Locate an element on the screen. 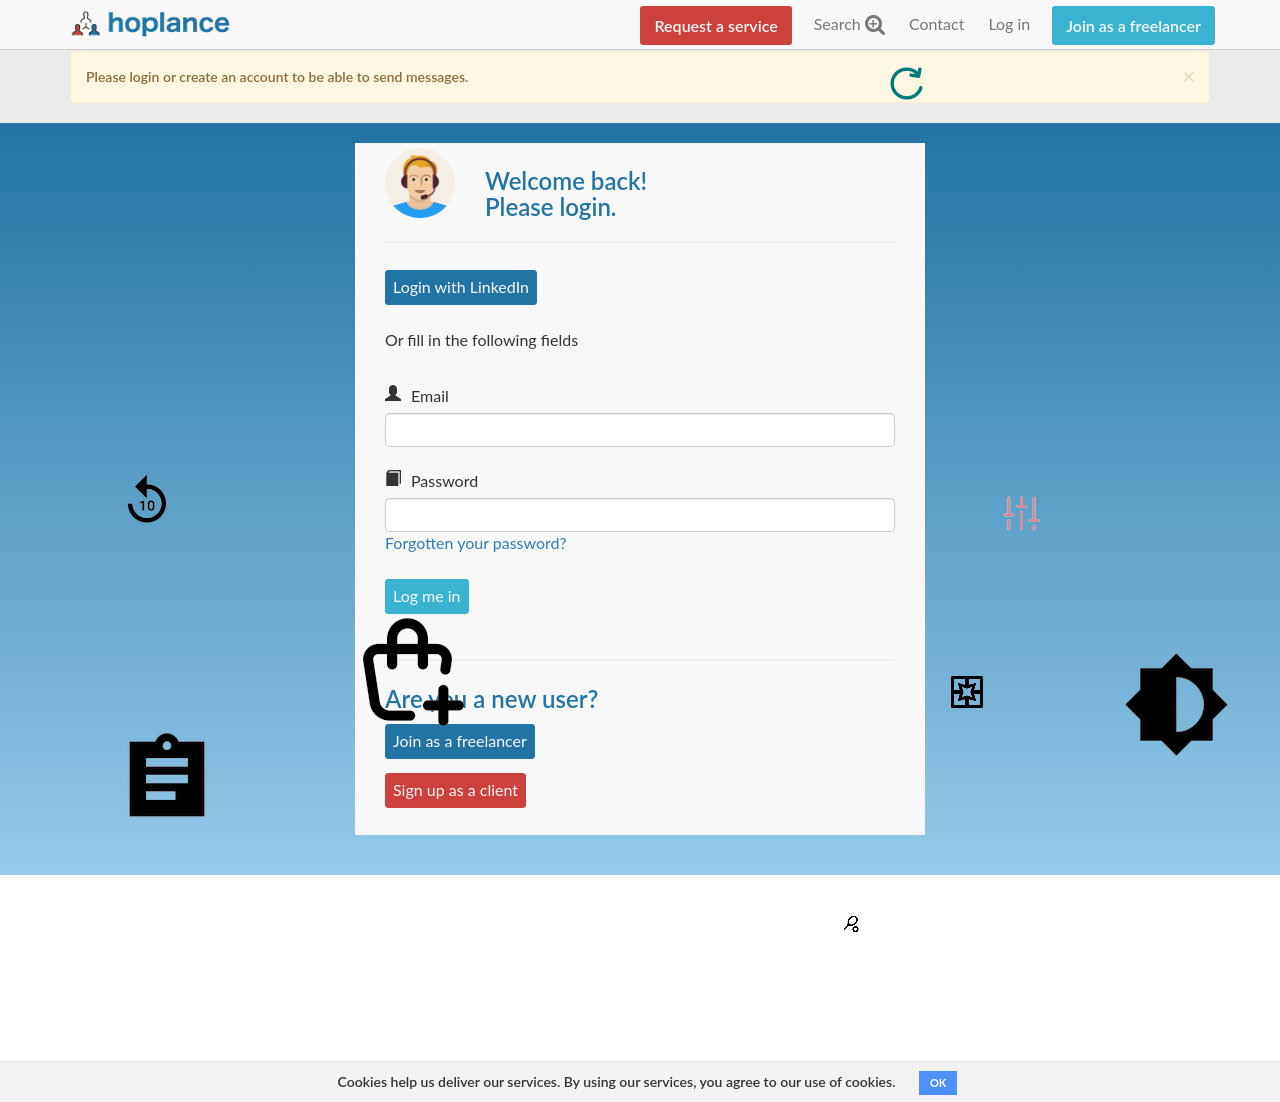 The image size is (1280, 1102). add item to shopping bag is located at coordinates (407, 669).